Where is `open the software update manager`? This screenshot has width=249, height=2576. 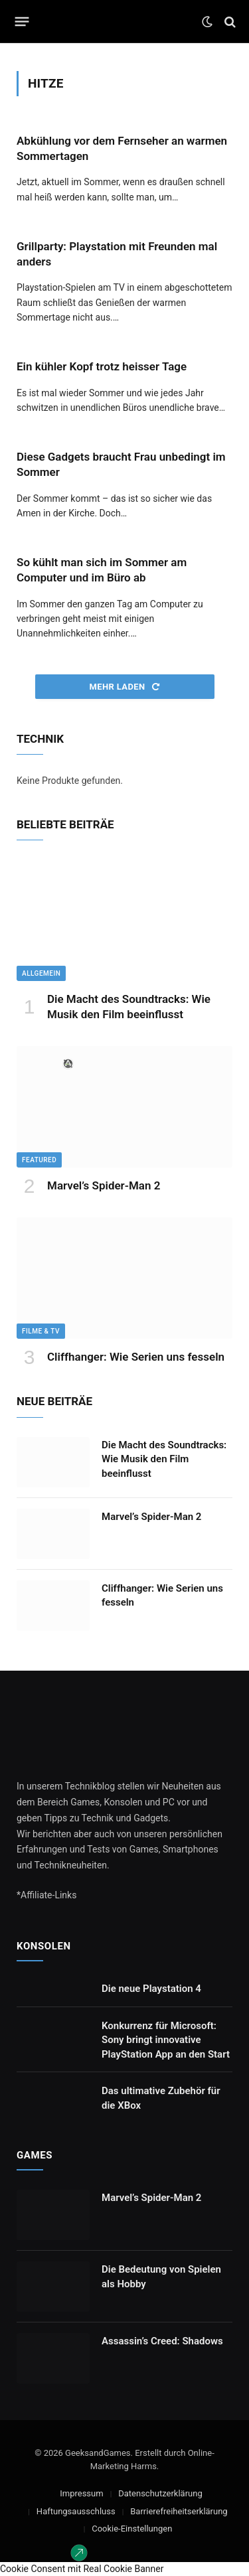
open the software update manager is located at coordinates (68, 1063).